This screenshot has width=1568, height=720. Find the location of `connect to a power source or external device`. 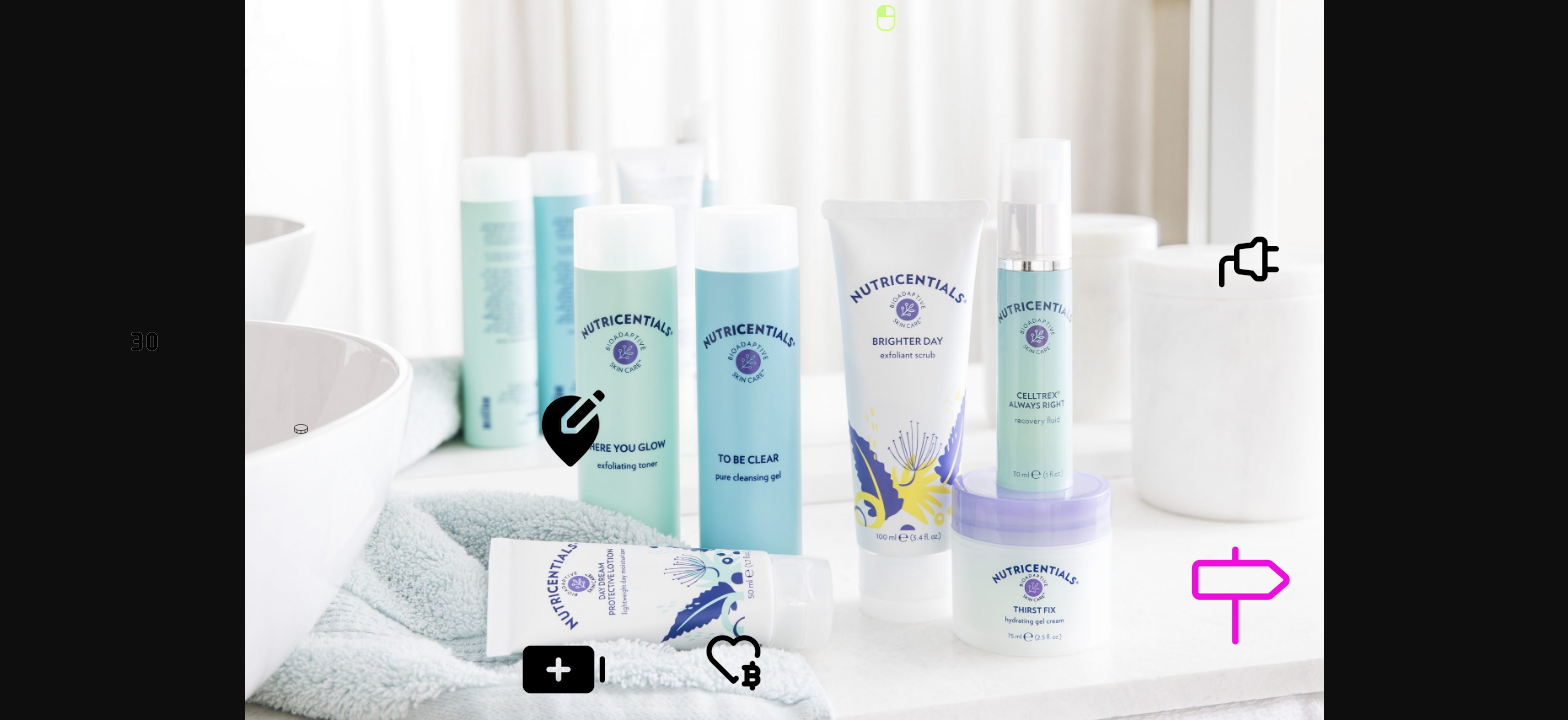

connect to a power source or external device is located at coordinates (1249, 261).